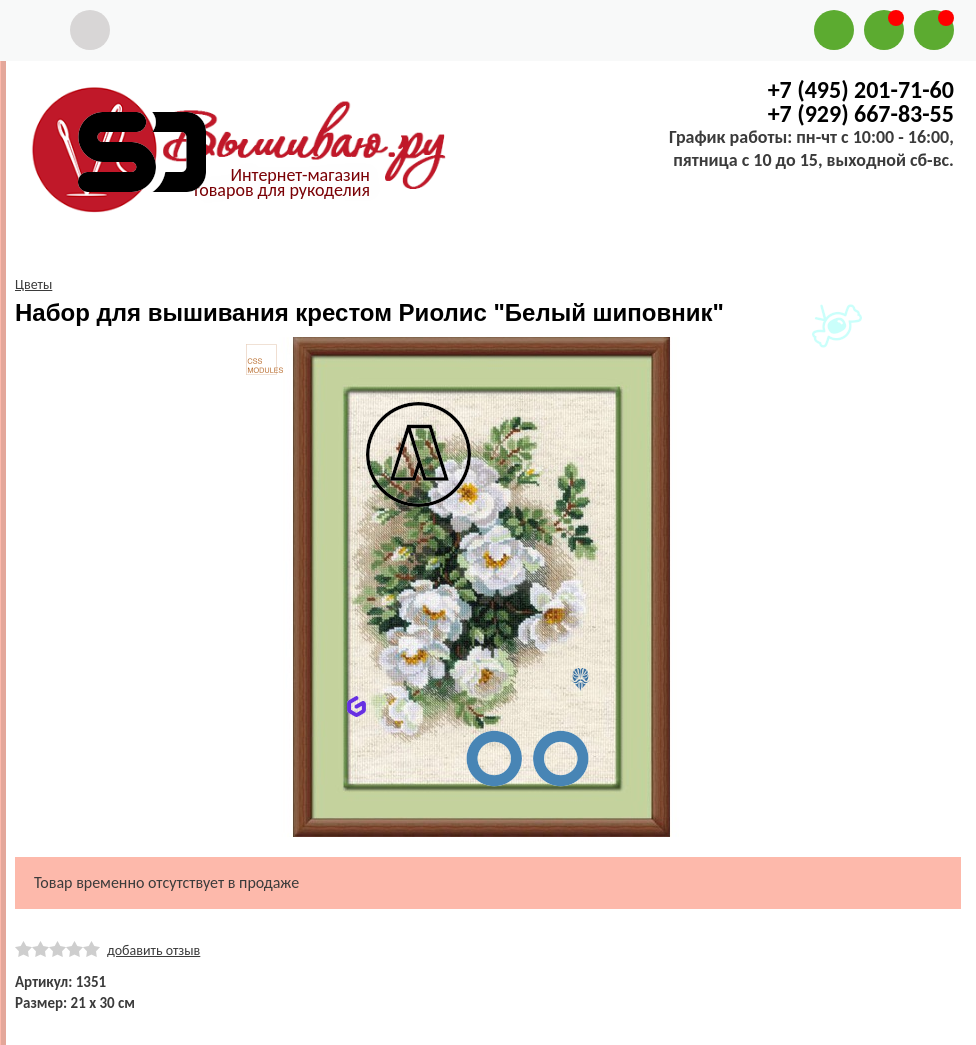 Image resolution: width=976 pixels, height=1045 pixels. What do you see at coordinates (356, 706) in the screenshot?
I see `open gitpod cloud development environment` at bounding box center [356, 706].